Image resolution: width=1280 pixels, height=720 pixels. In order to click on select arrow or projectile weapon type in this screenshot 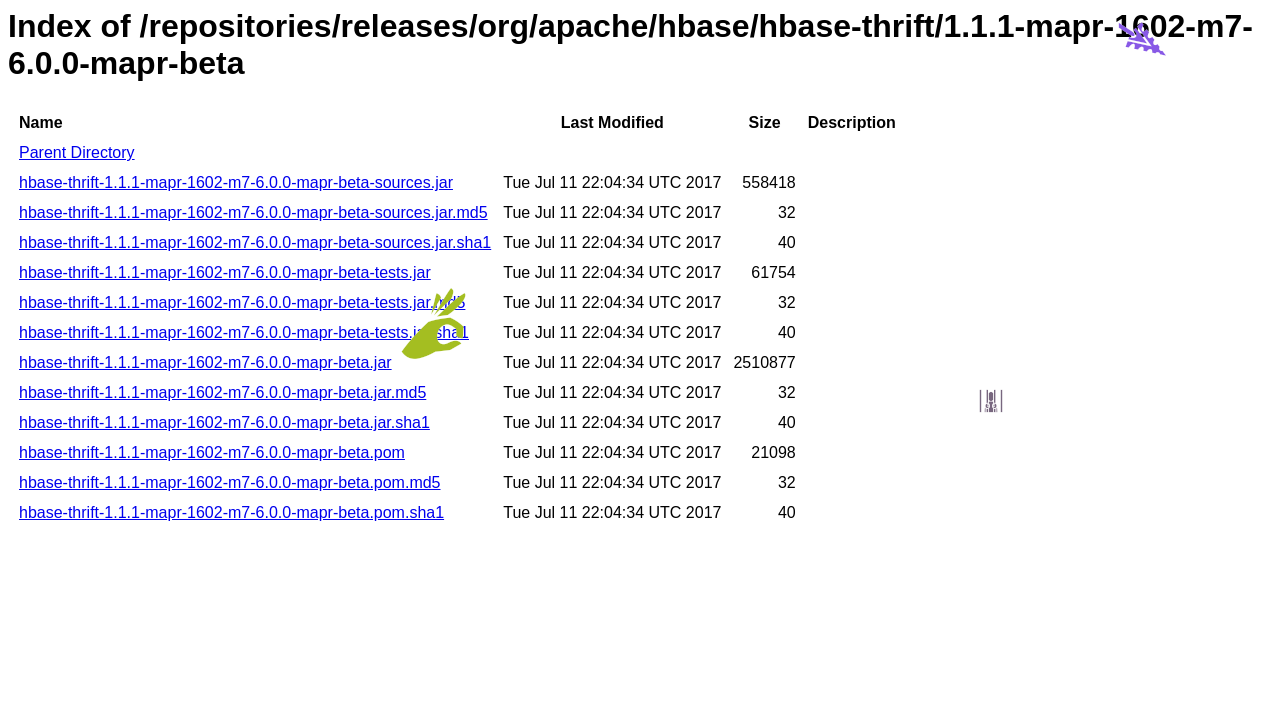, I will do `click(1142, 38)`.